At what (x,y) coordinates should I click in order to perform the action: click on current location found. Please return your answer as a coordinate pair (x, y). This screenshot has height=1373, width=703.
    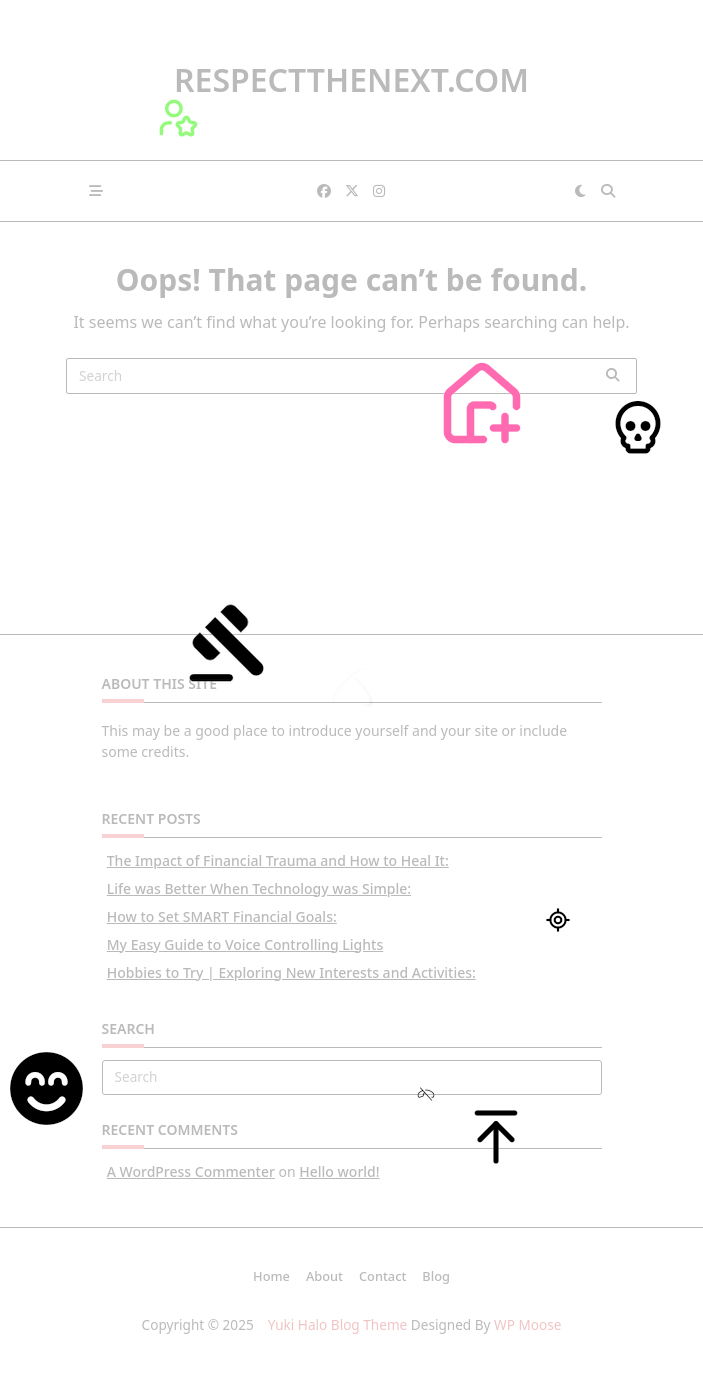
    Looking at the image, I should click on (558, 920).